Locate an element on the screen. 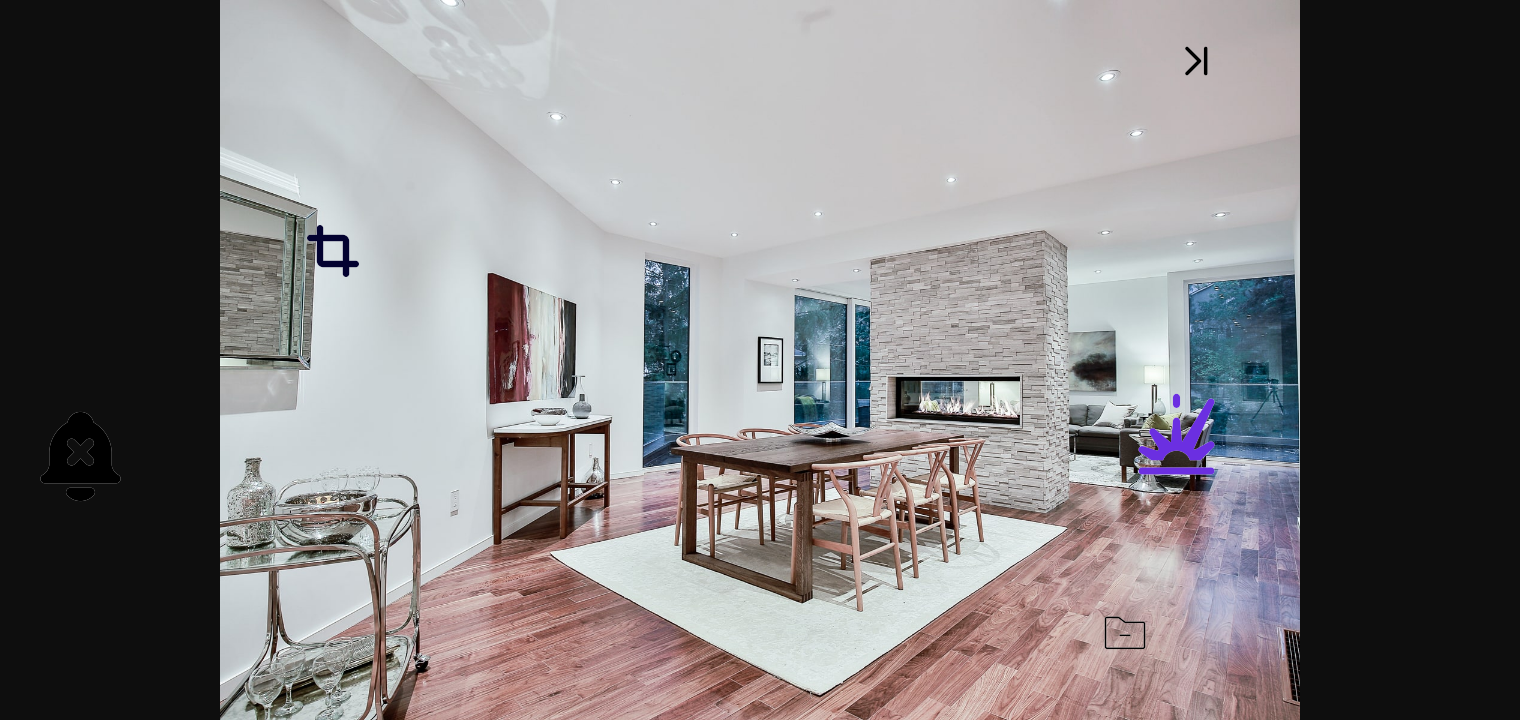 The height and width of the screenshot is (720, 1520). remove a folder is located at coordinates (1125, 632).